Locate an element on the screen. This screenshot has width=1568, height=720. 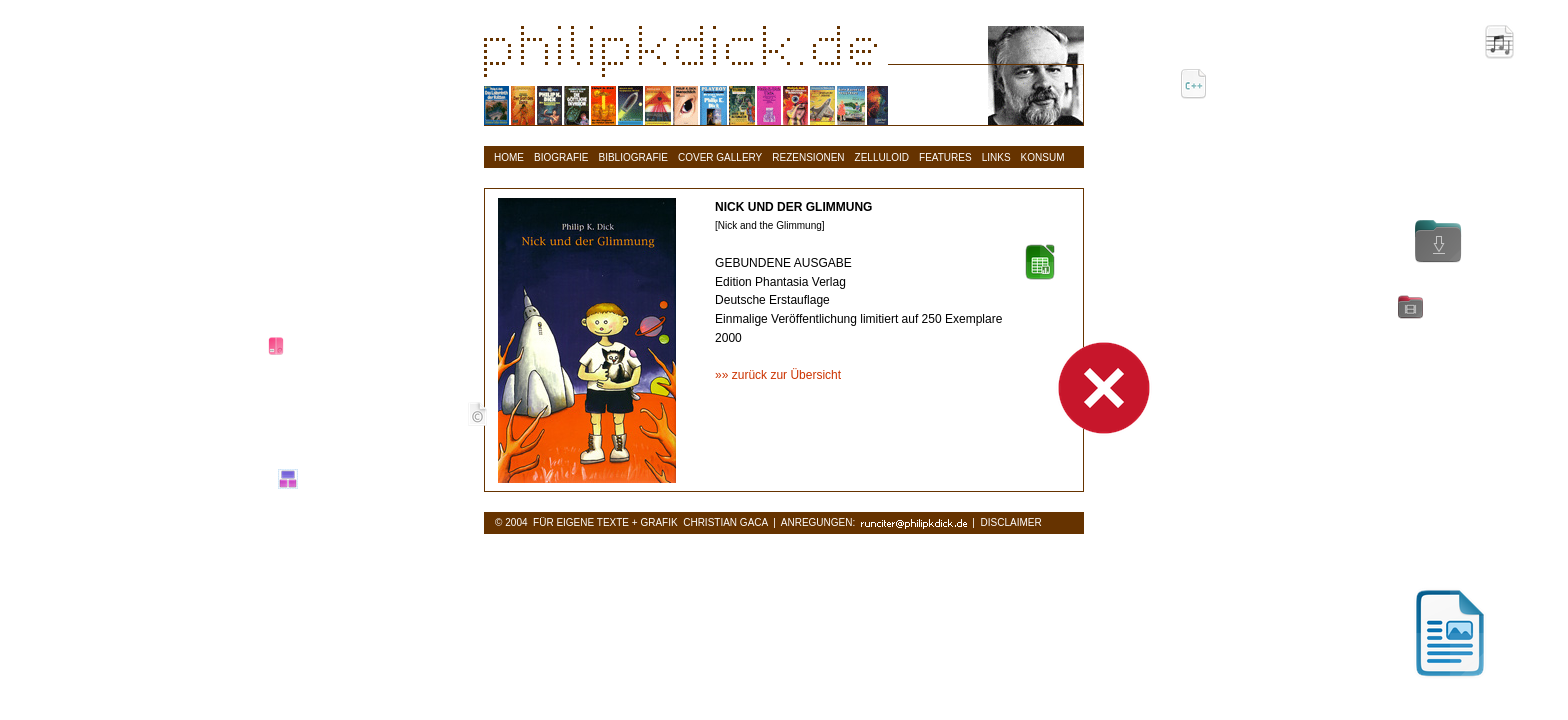
access your downloads folder is located at coordinates (1438, 241).